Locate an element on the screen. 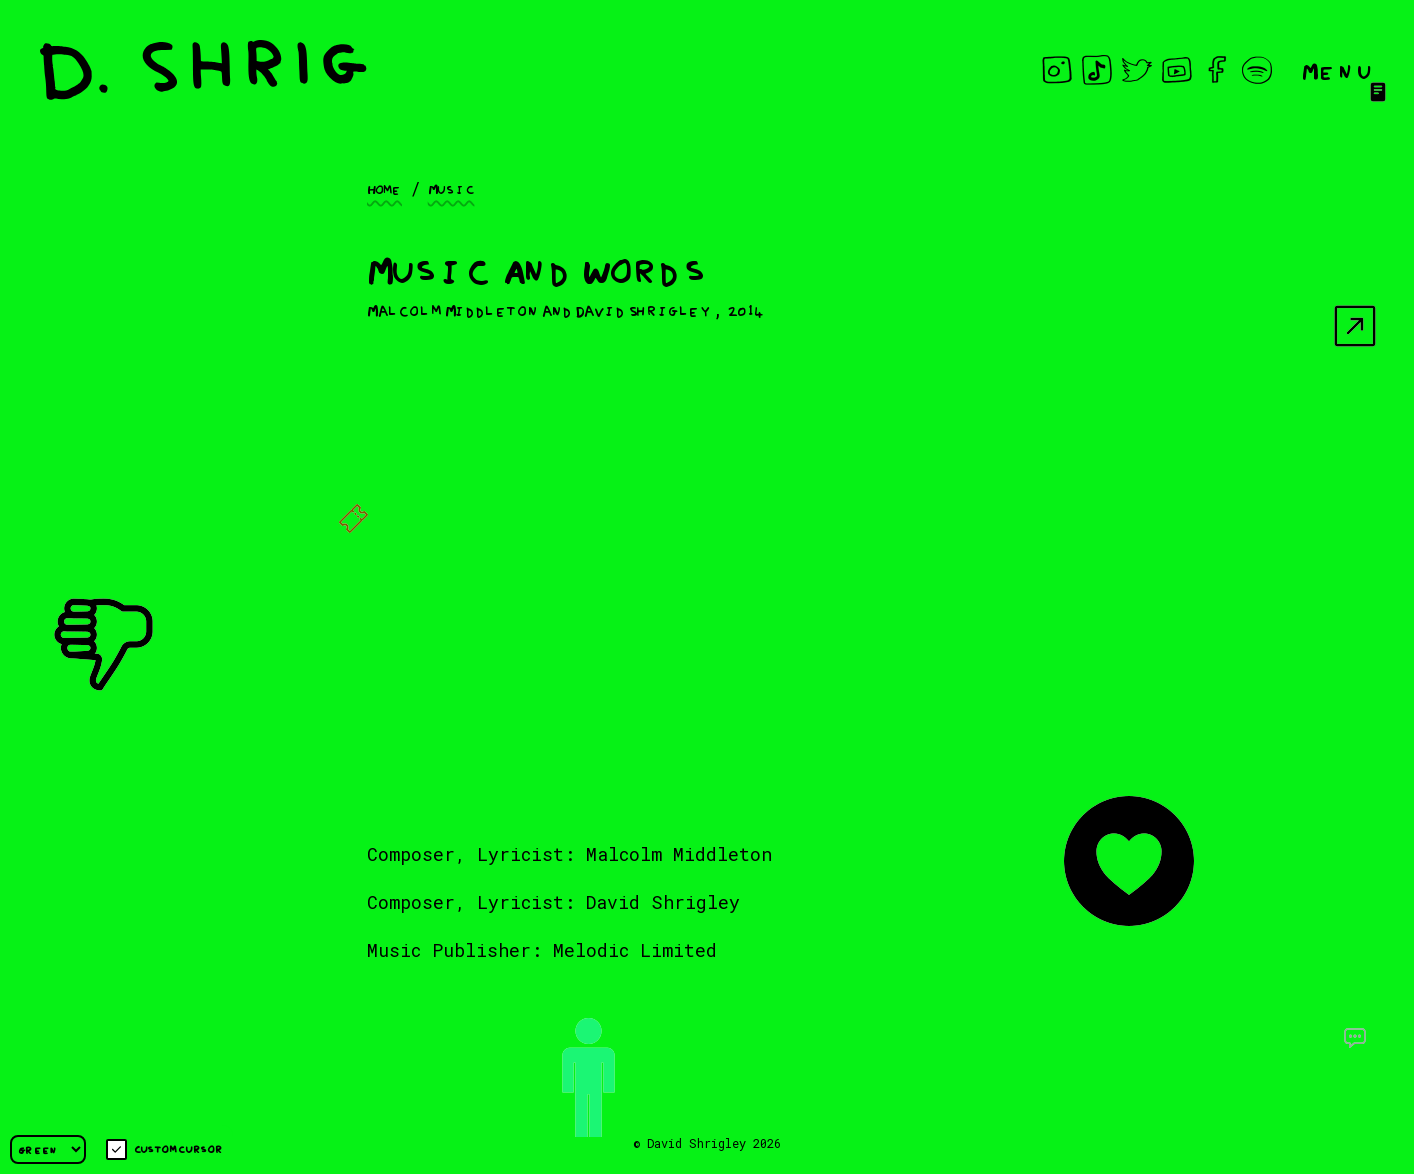  open link in new window is located at coordinates (1355, 326).